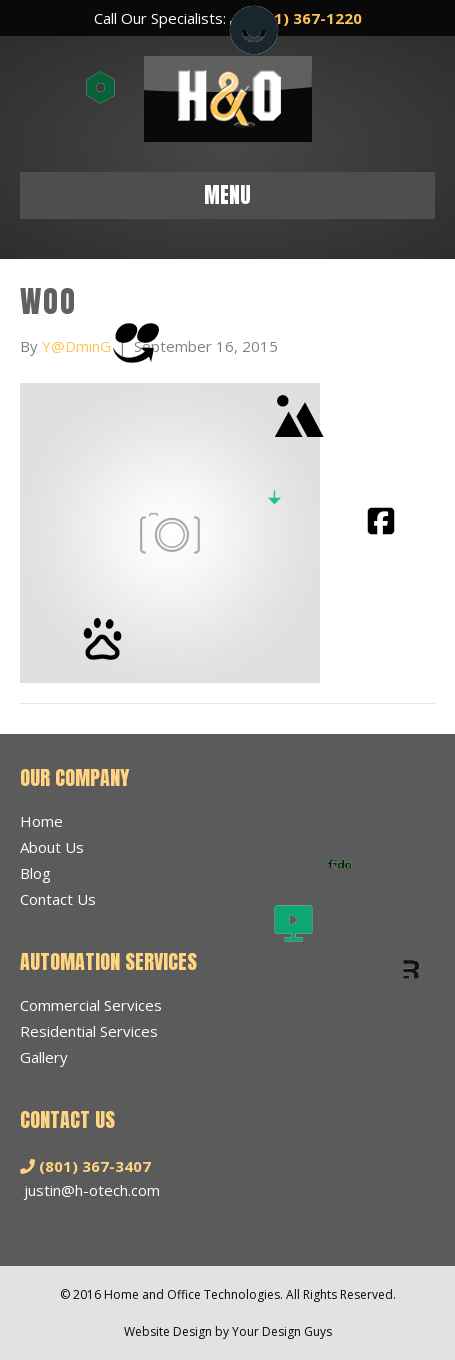 The width and height of the screenshot is (455, 1360). Describe the element at coordinates (298, 416) in the screenshot. I see `switch to landscape photo mode` at that location.